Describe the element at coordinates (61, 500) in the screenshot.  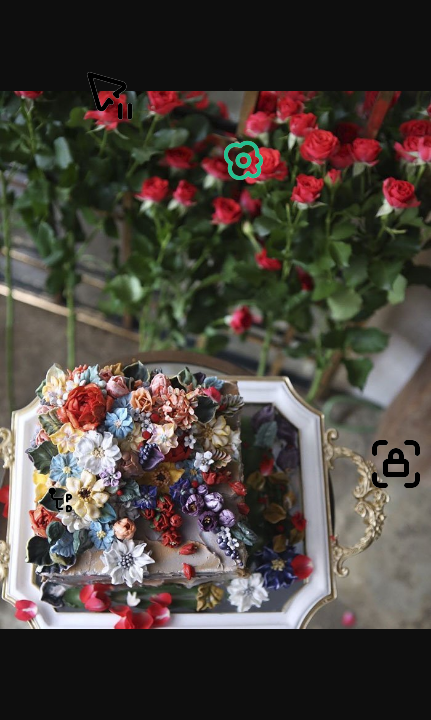
I see `select automatic transmission mode` at that location.